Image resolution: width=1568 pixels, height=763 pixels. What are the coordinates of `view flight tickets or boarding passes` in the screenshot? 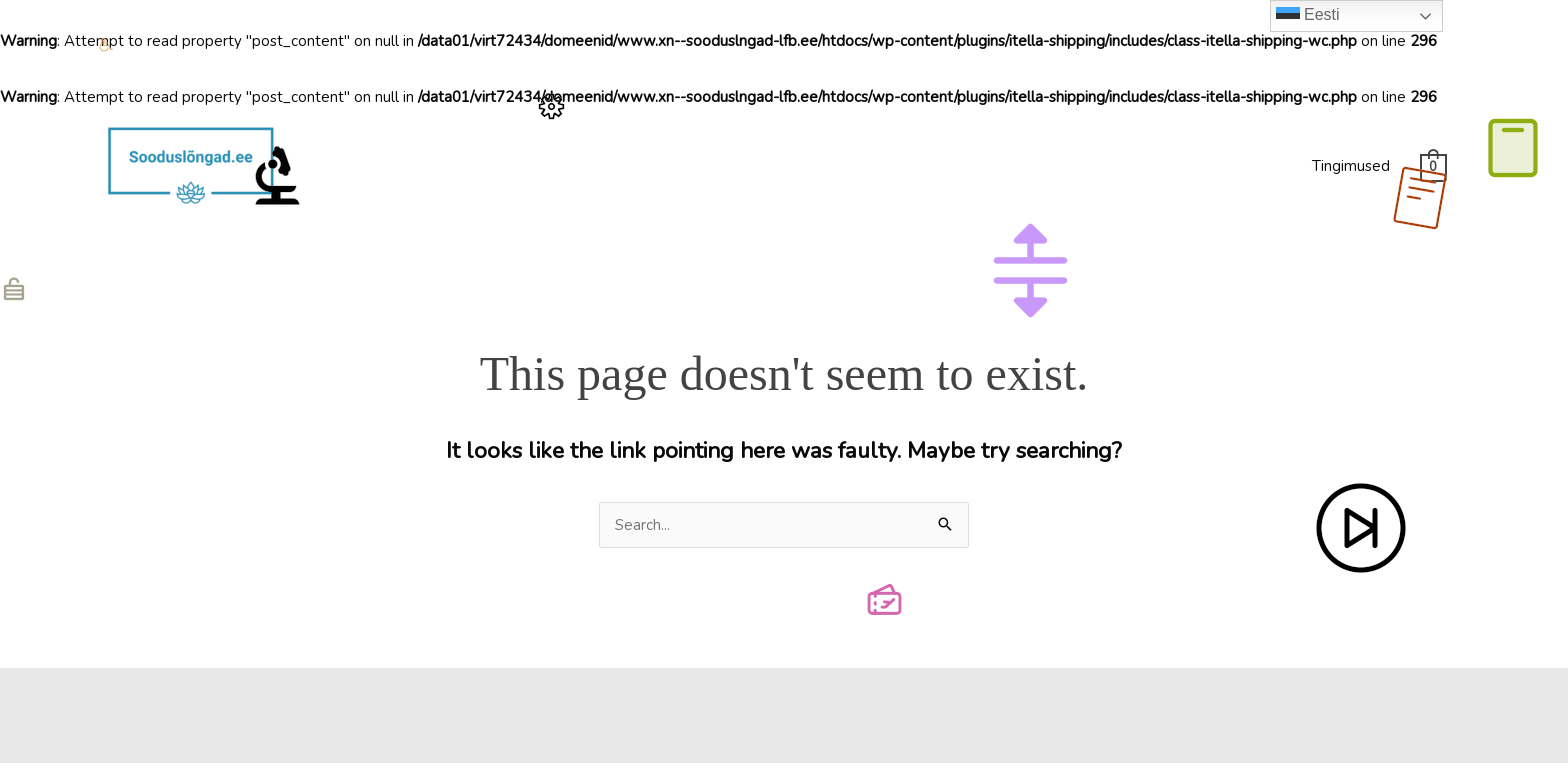 It's located at (884, 599).